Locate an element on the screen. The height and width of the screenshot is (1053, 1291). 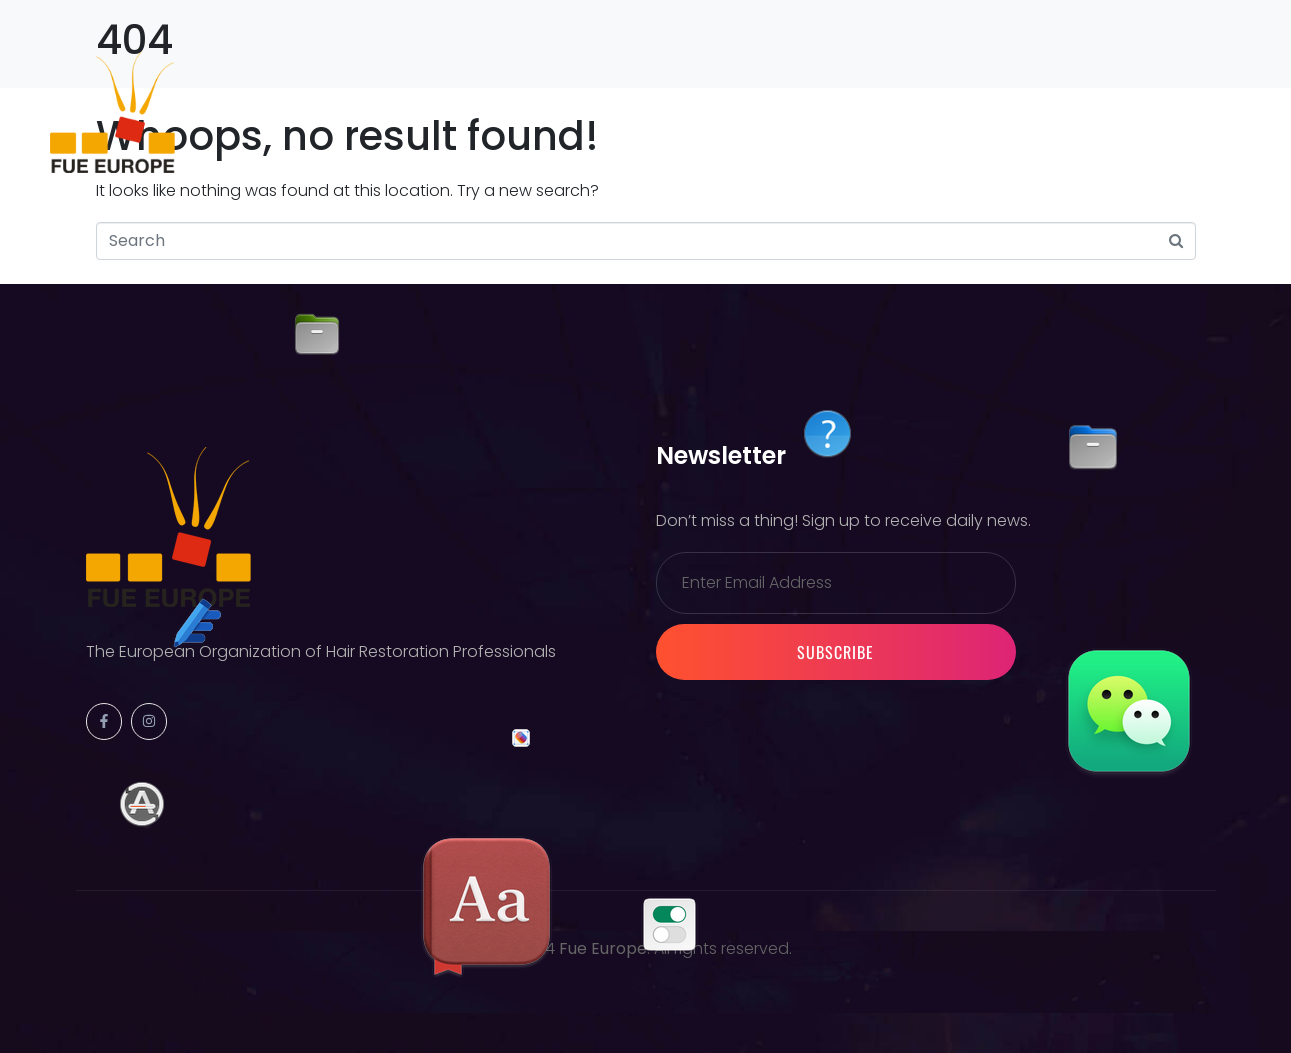
open help documentation is located at coordinates (827, 433).